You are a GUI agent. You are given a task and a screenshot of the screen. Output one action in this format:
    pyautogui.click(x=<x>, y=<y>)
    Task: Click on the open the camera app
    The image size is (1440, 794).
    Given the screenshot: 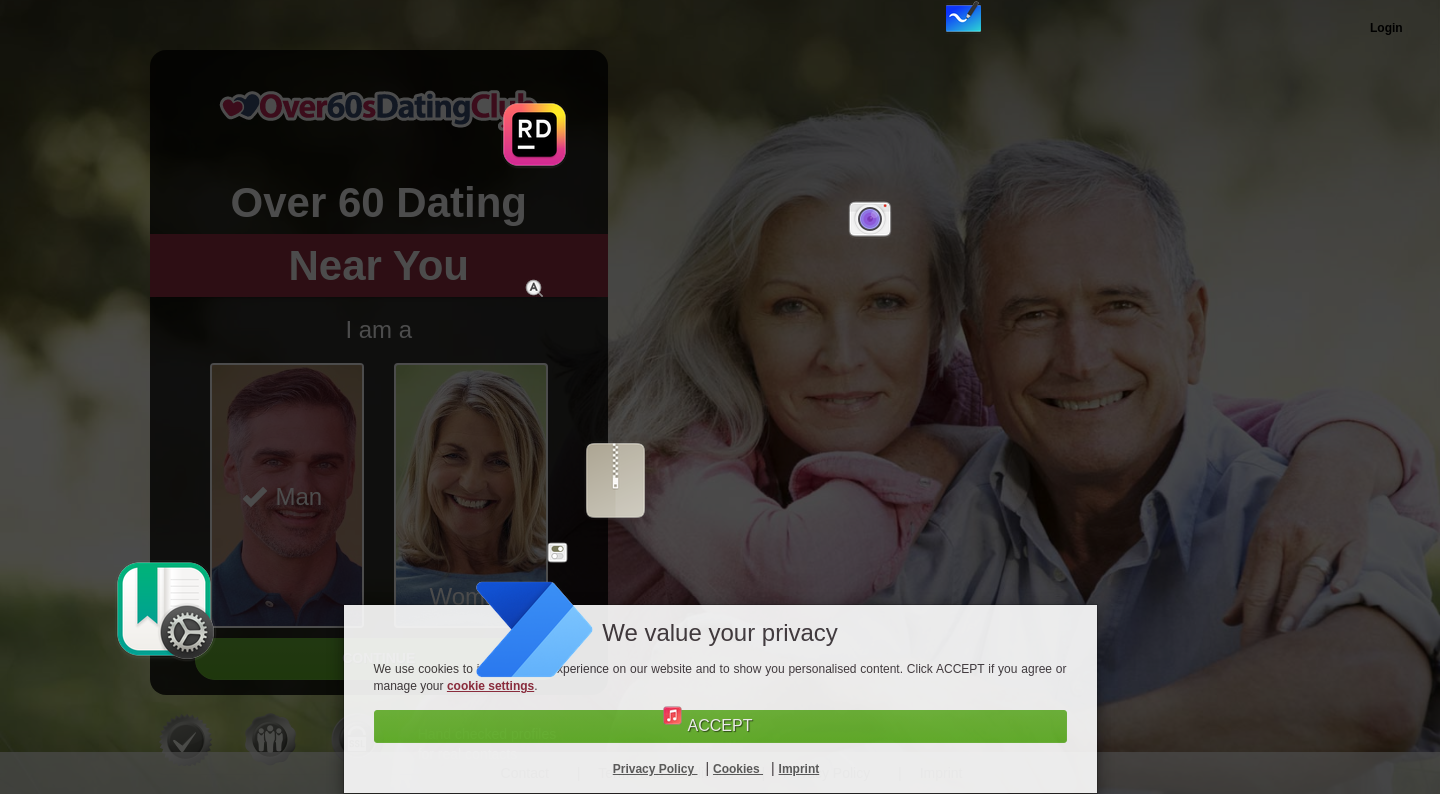 What is the action you would take?
    pyautogui.click(x=870, y=219)
    